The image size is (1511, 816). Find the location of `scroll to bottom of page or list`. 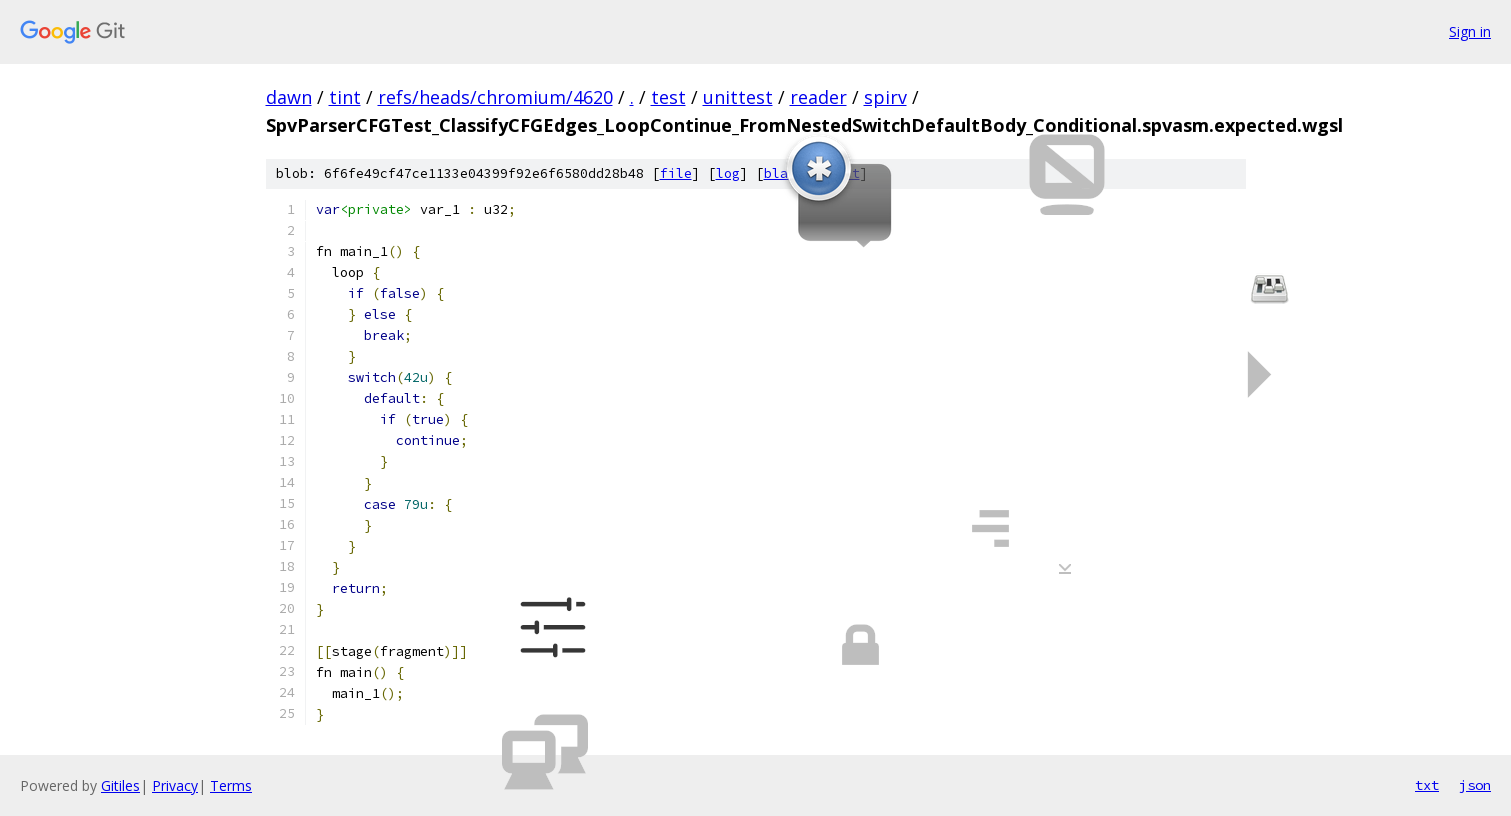

scroll to bottom of page or list is located at coordinates (1065, 569).